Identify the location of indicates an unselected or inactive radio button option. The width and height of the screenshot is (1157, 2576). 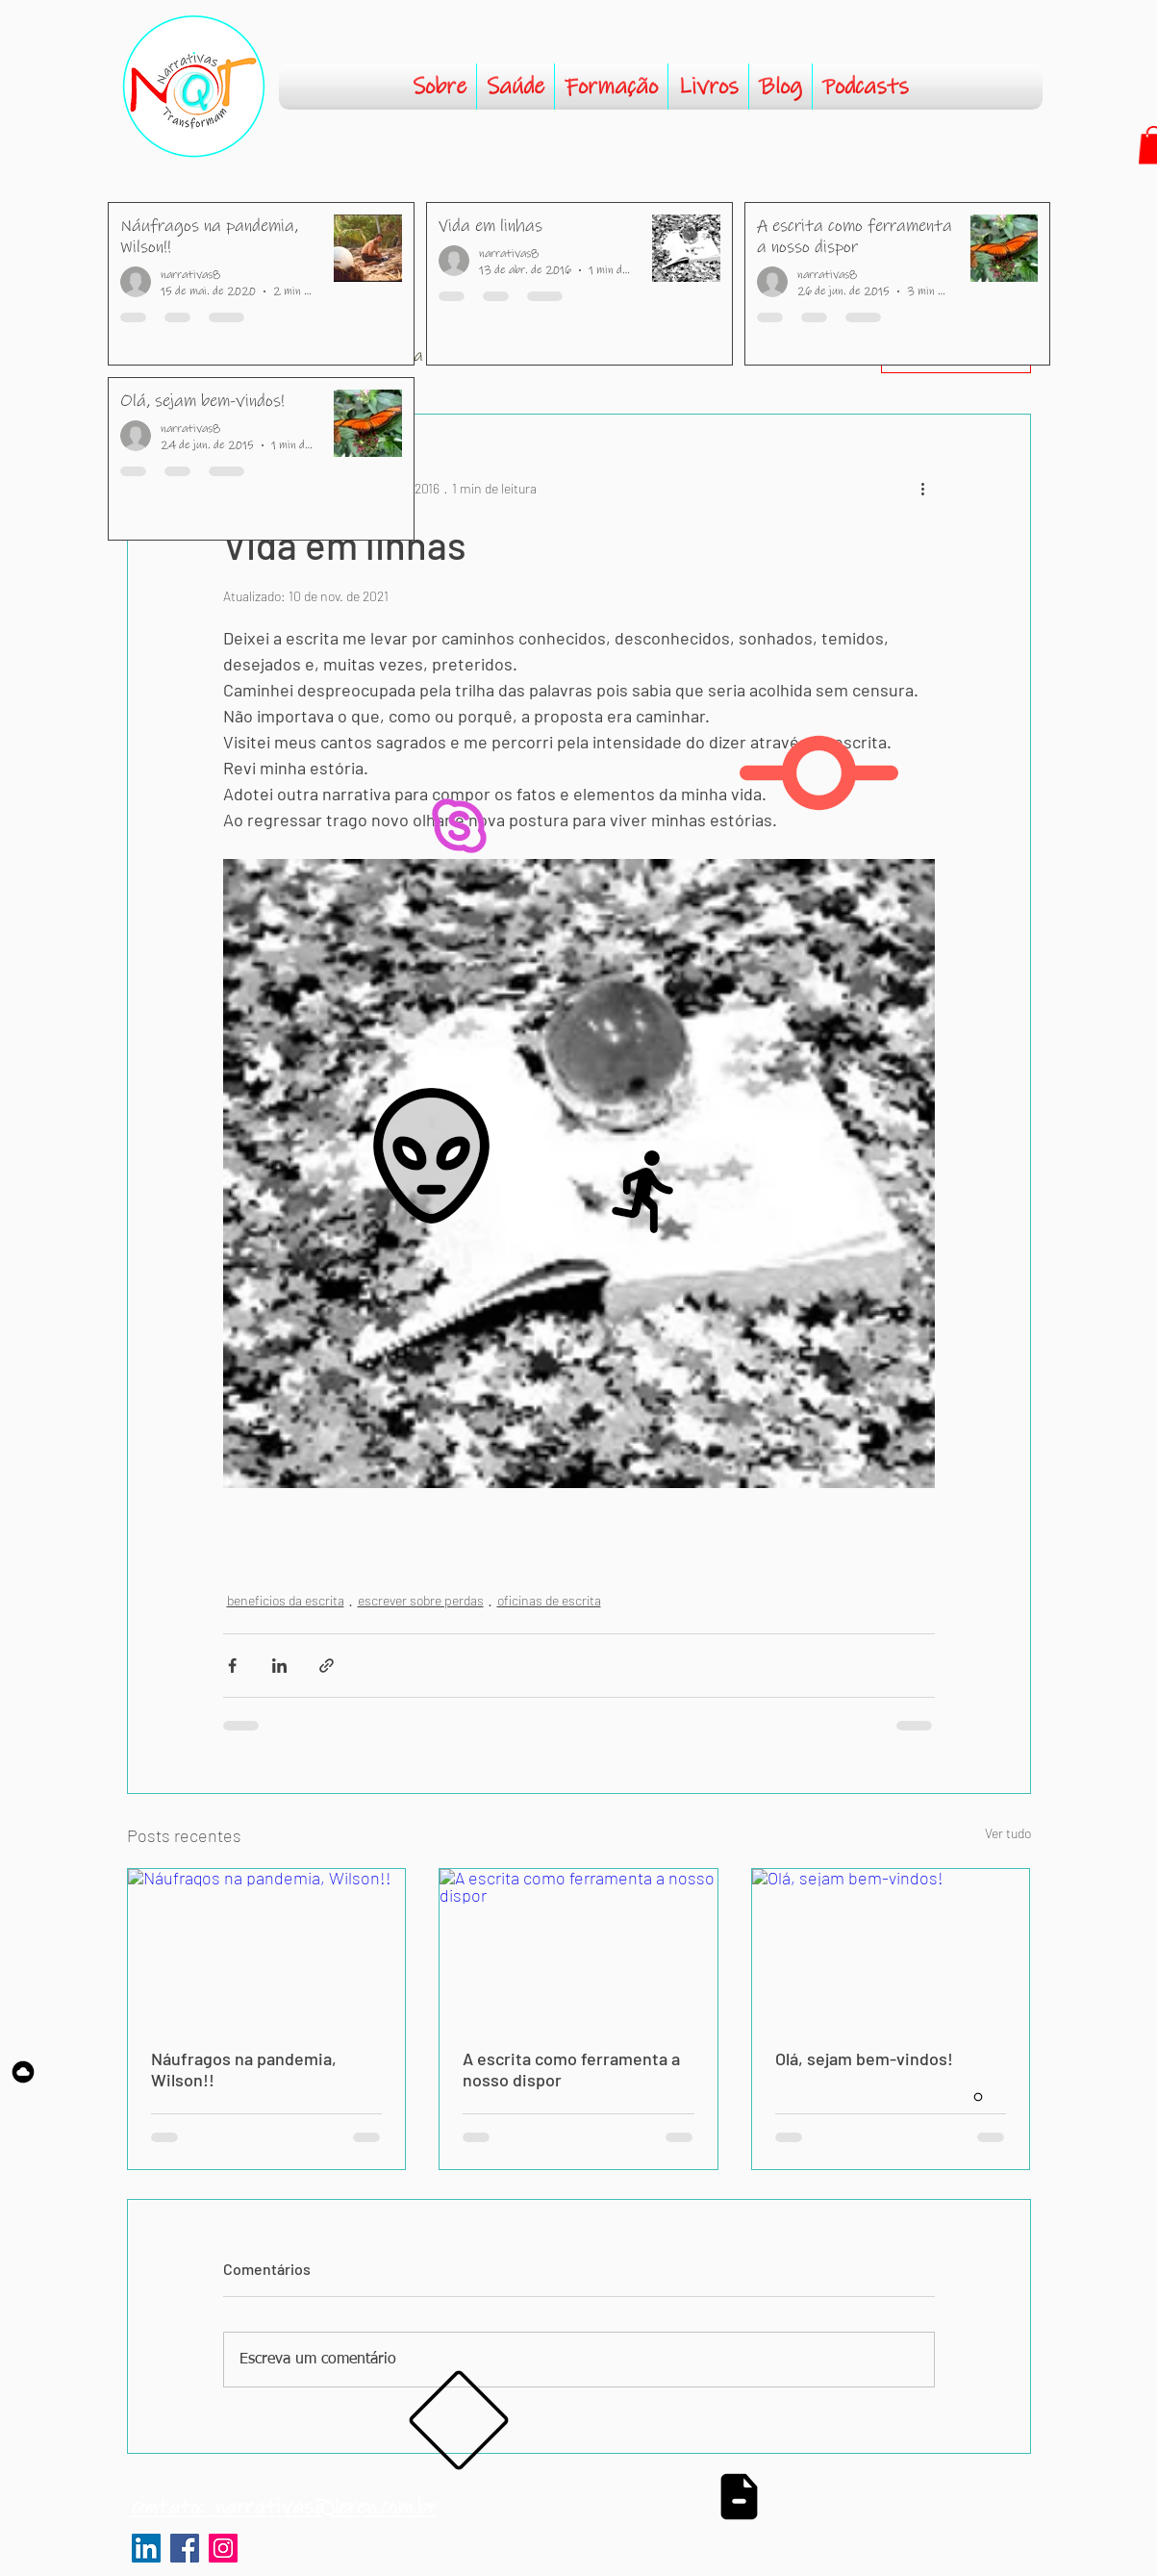
(978, 2097).